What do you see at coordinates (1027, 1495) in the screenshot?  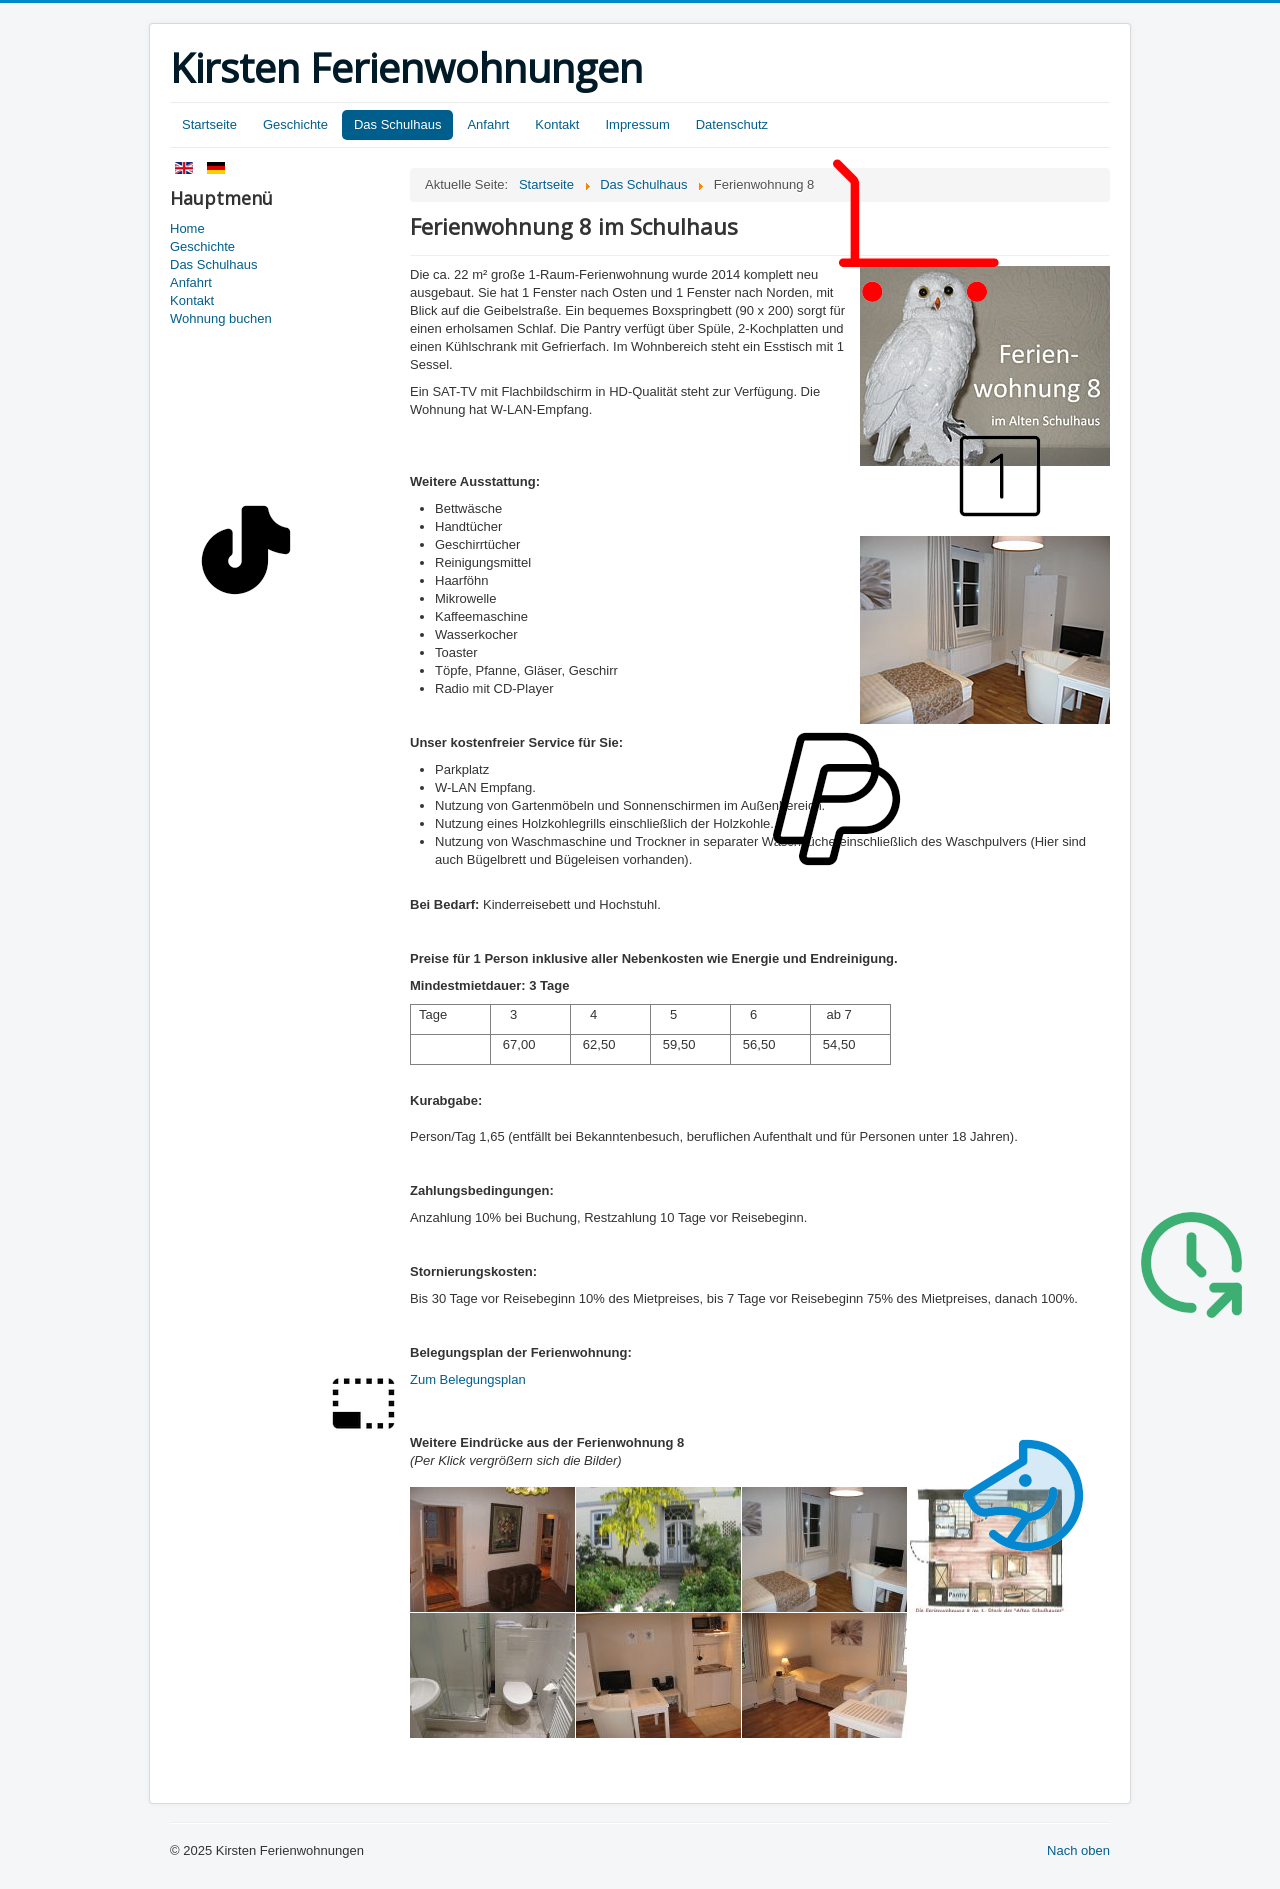 I see `access equestrian or horse-related features` at bounding box center [1027, 1495].